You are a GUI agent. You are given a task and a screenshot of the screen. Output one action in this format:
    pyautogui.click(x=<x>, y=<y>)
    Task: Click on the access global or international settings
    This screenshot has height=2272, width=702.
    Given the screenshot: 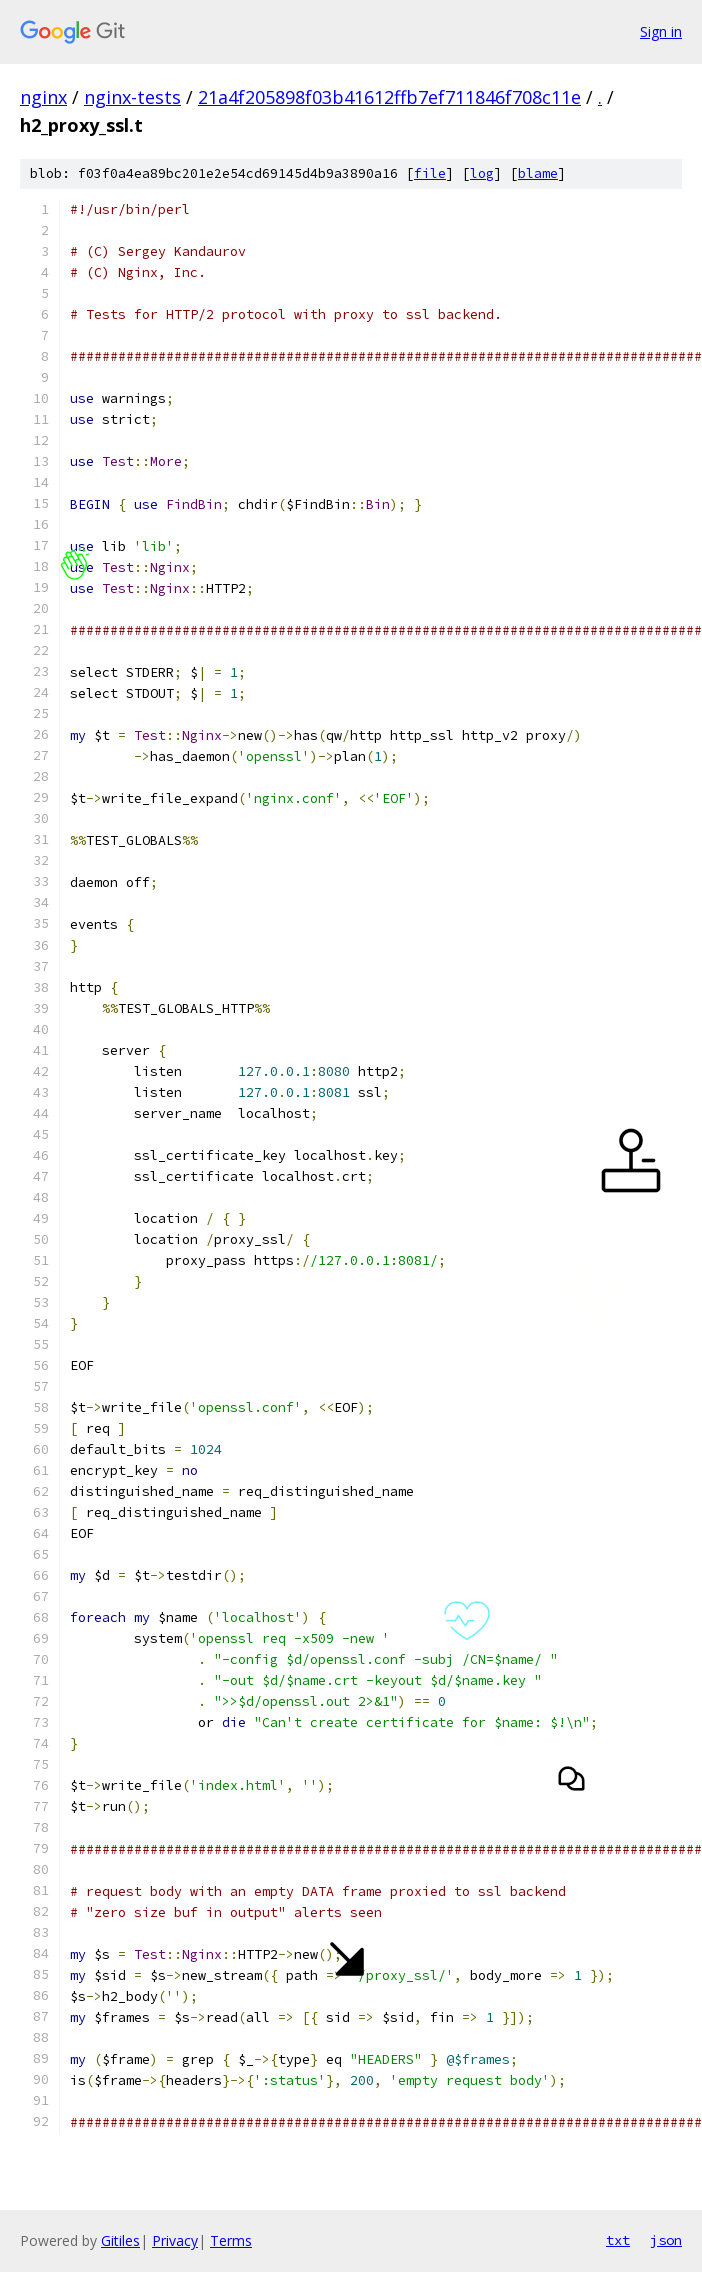 What is the action you would take?
    pyautogui.click(x=594, y=1296)
    